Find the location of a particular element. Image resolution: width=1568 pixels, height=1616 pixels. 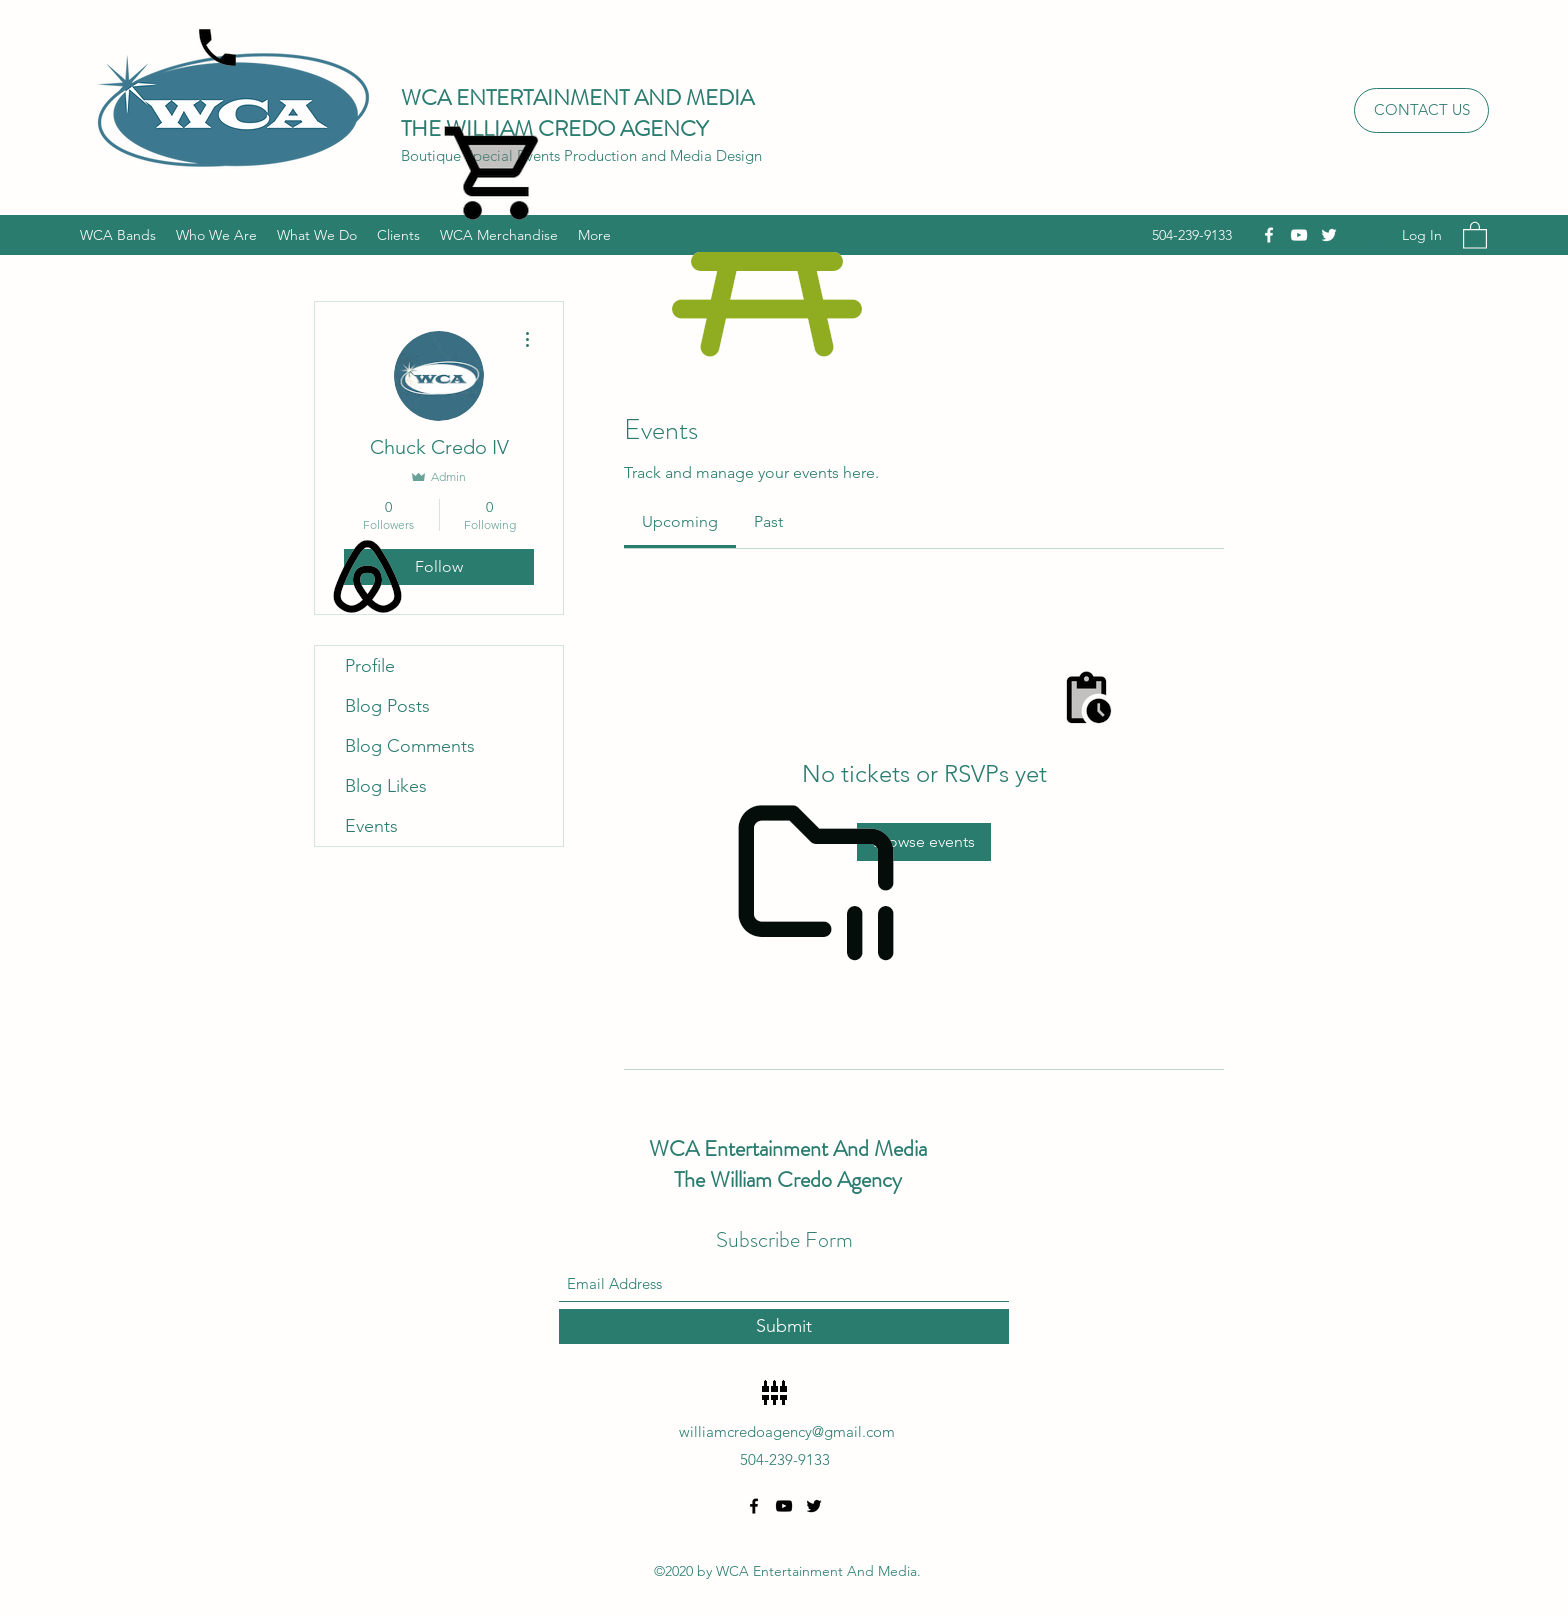

view pending tasks or actions is located at coordinates (1086, 698).